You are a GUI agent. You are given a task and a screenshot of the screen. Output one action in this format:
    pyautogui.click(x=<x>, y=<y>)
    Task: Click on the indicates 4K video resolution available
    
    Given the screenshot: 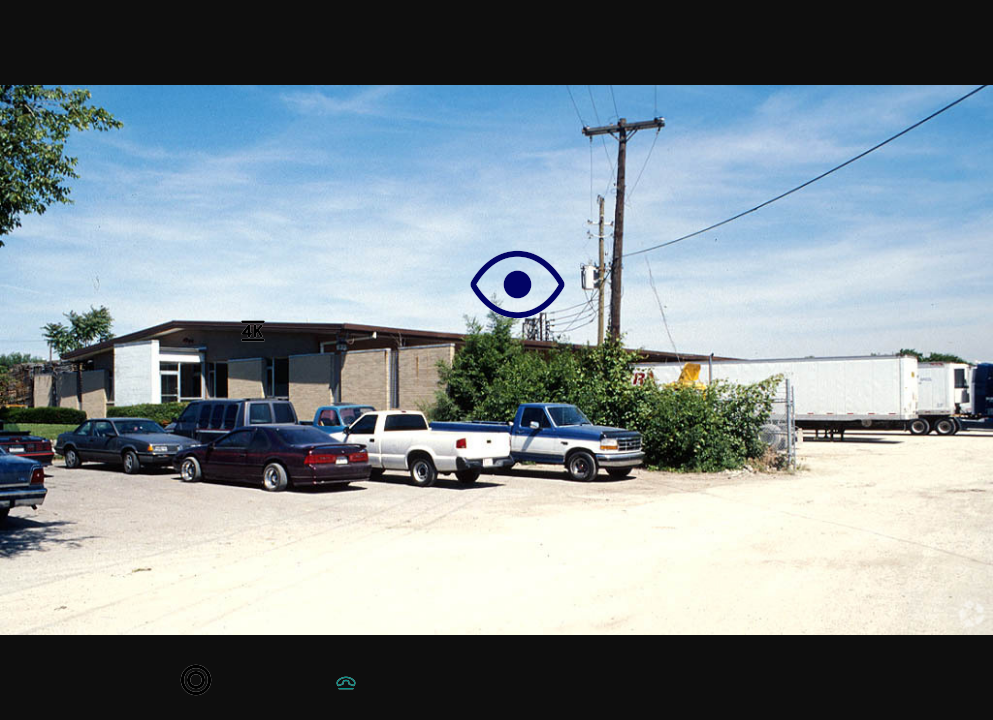 What is the action you would take?
    pyautogui.click(x=253, y=331)
    